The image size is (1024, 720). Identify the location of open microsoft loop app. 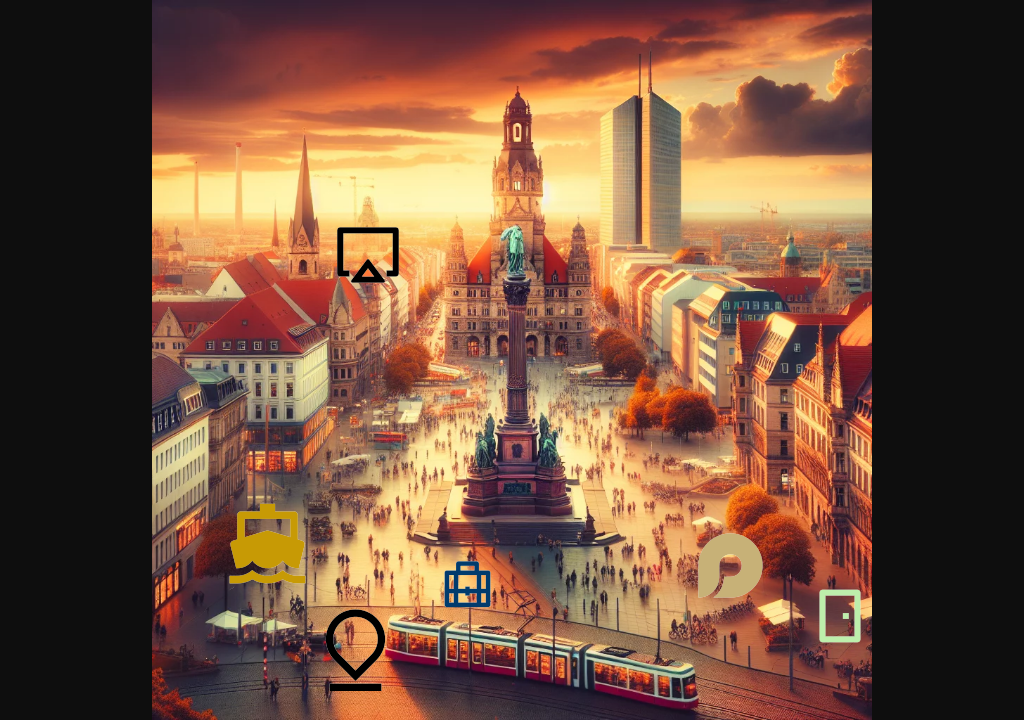
(730, 565).